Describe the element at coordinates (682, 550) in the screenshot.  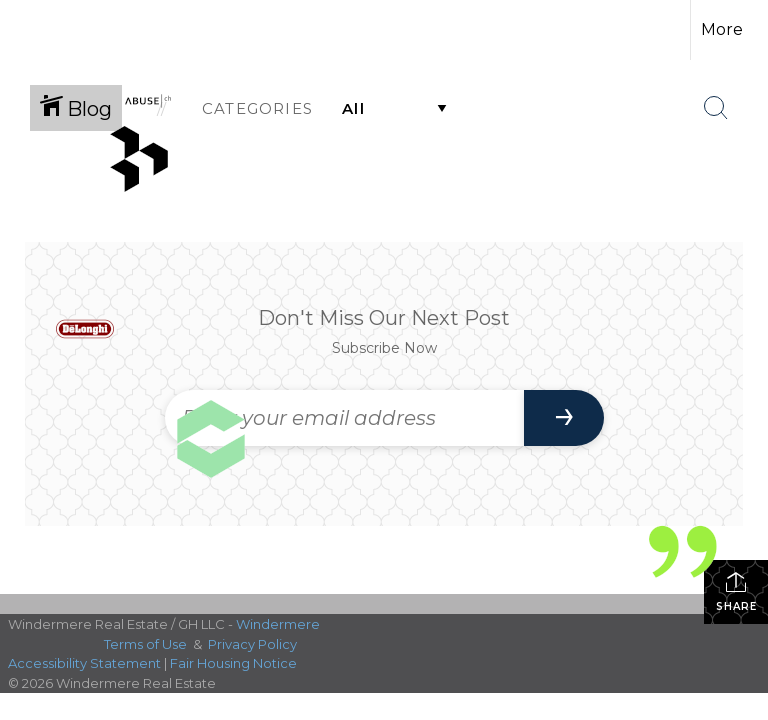
I see `insert a closing quotation mark` at that location.